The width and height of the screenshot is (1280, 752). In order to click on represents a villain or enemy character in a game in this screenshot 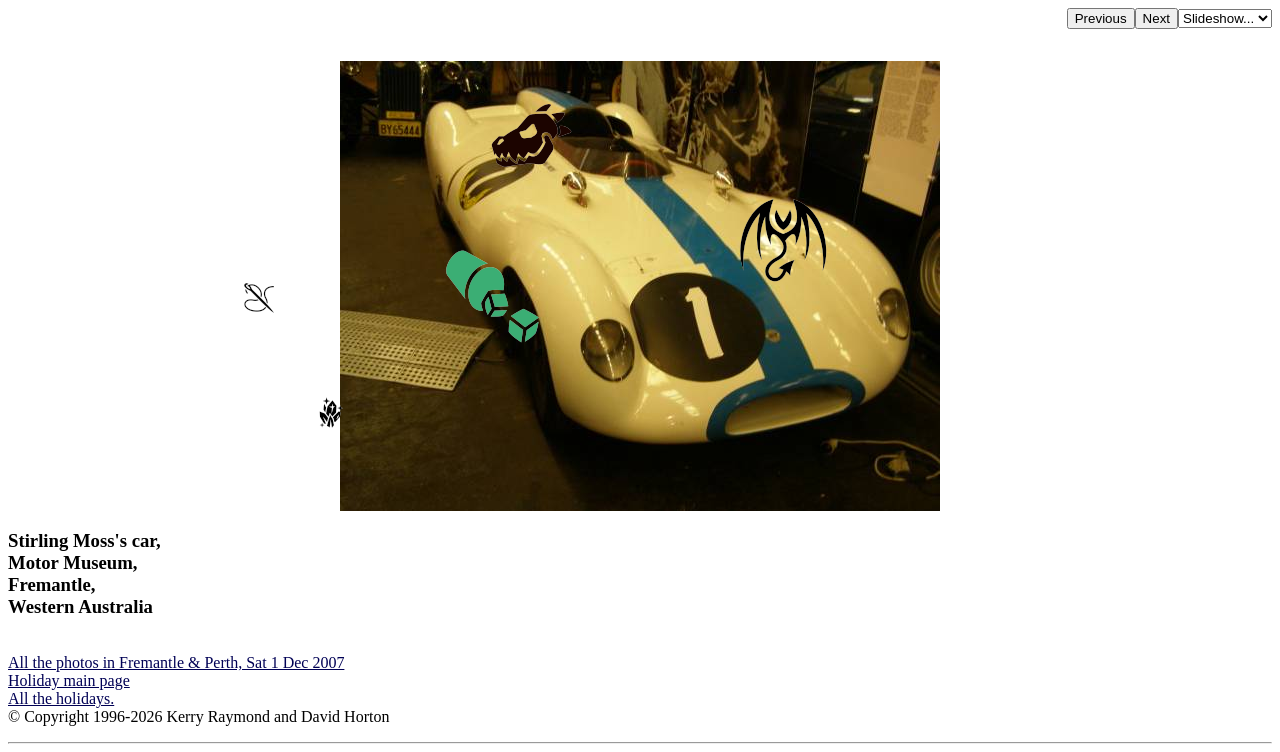, I will do `click(783, 238)`.